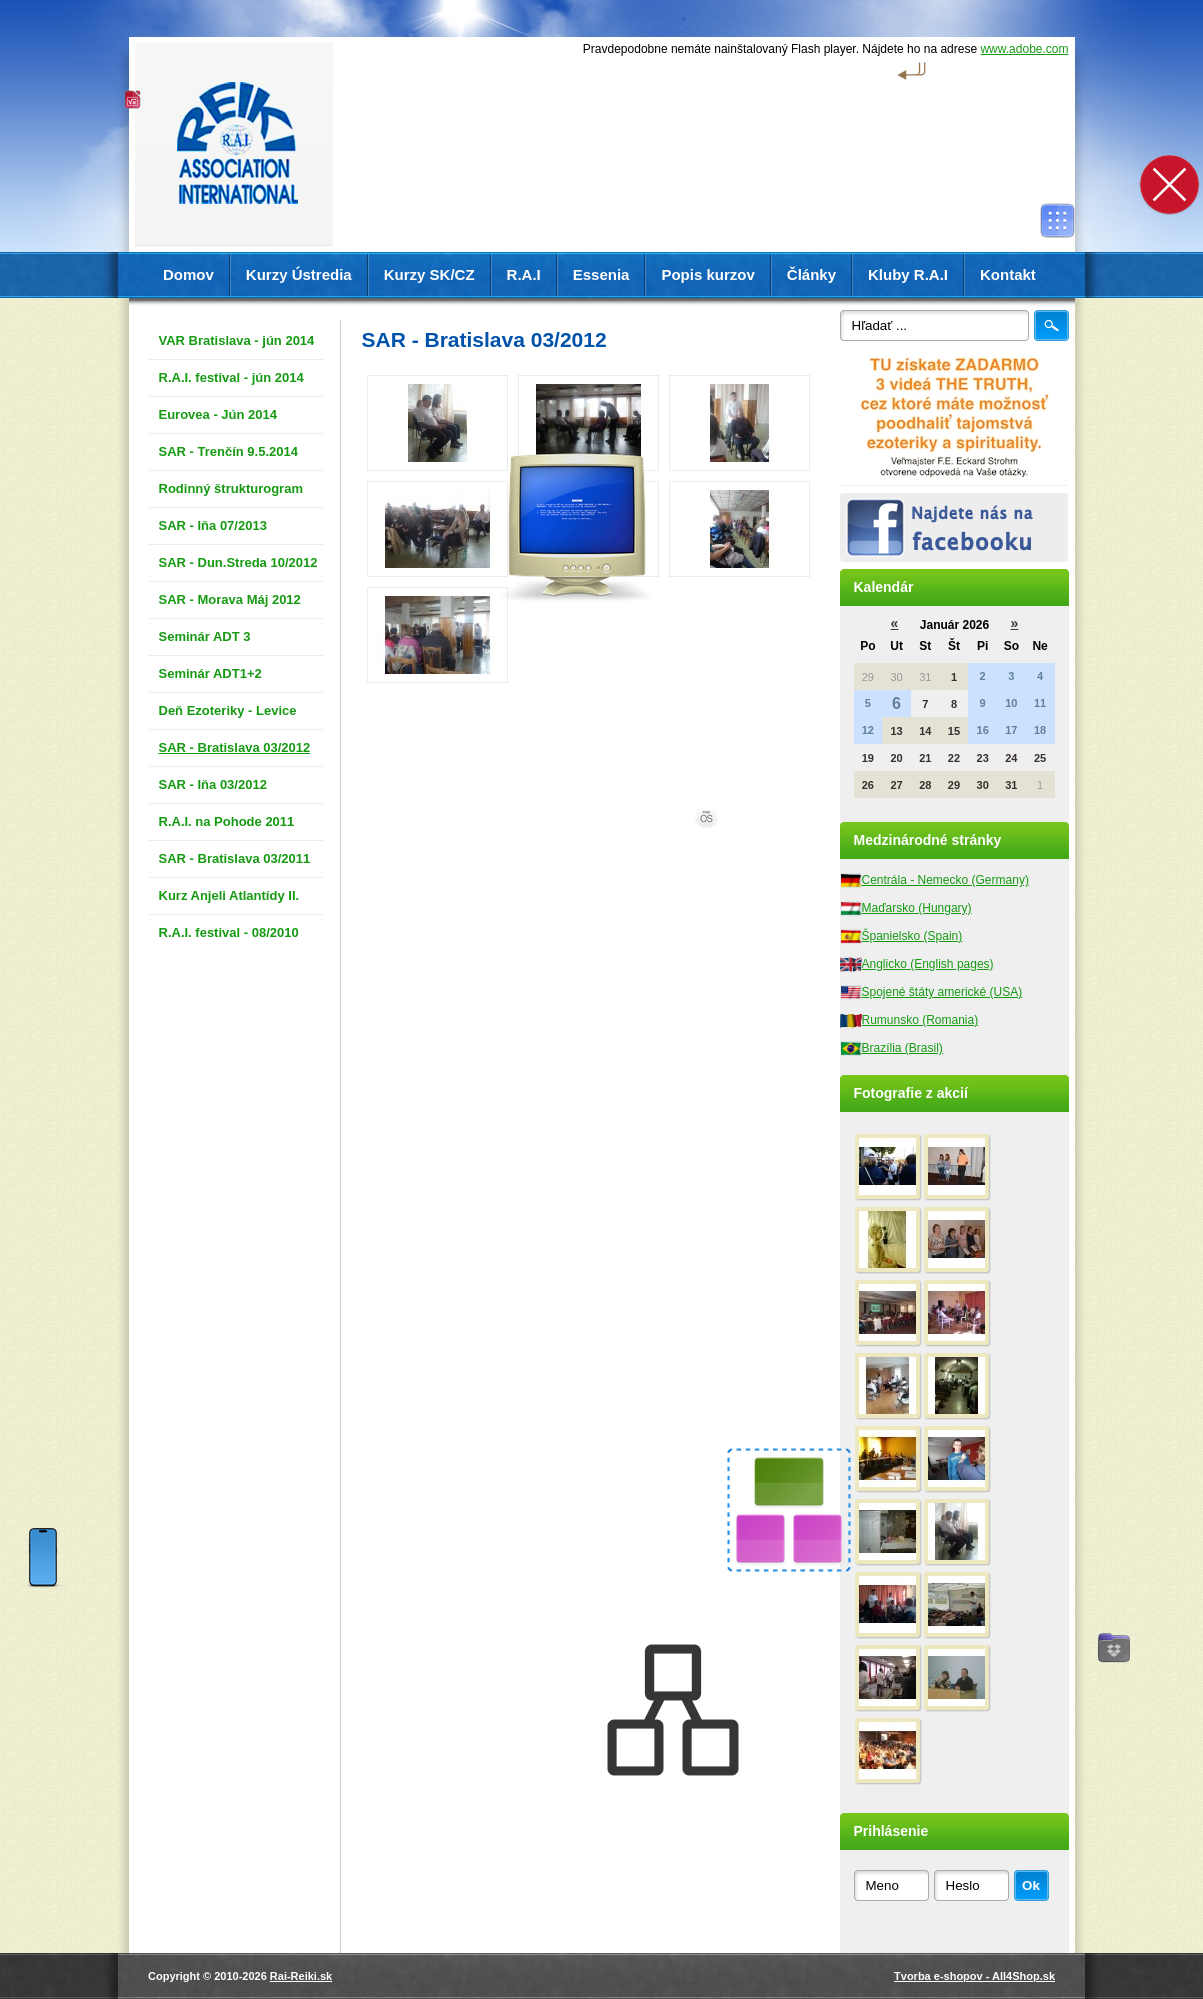 This screenshot has width=1203, height=1999. I want to click on connect to a windows PC or external computer, so click(577, 523).